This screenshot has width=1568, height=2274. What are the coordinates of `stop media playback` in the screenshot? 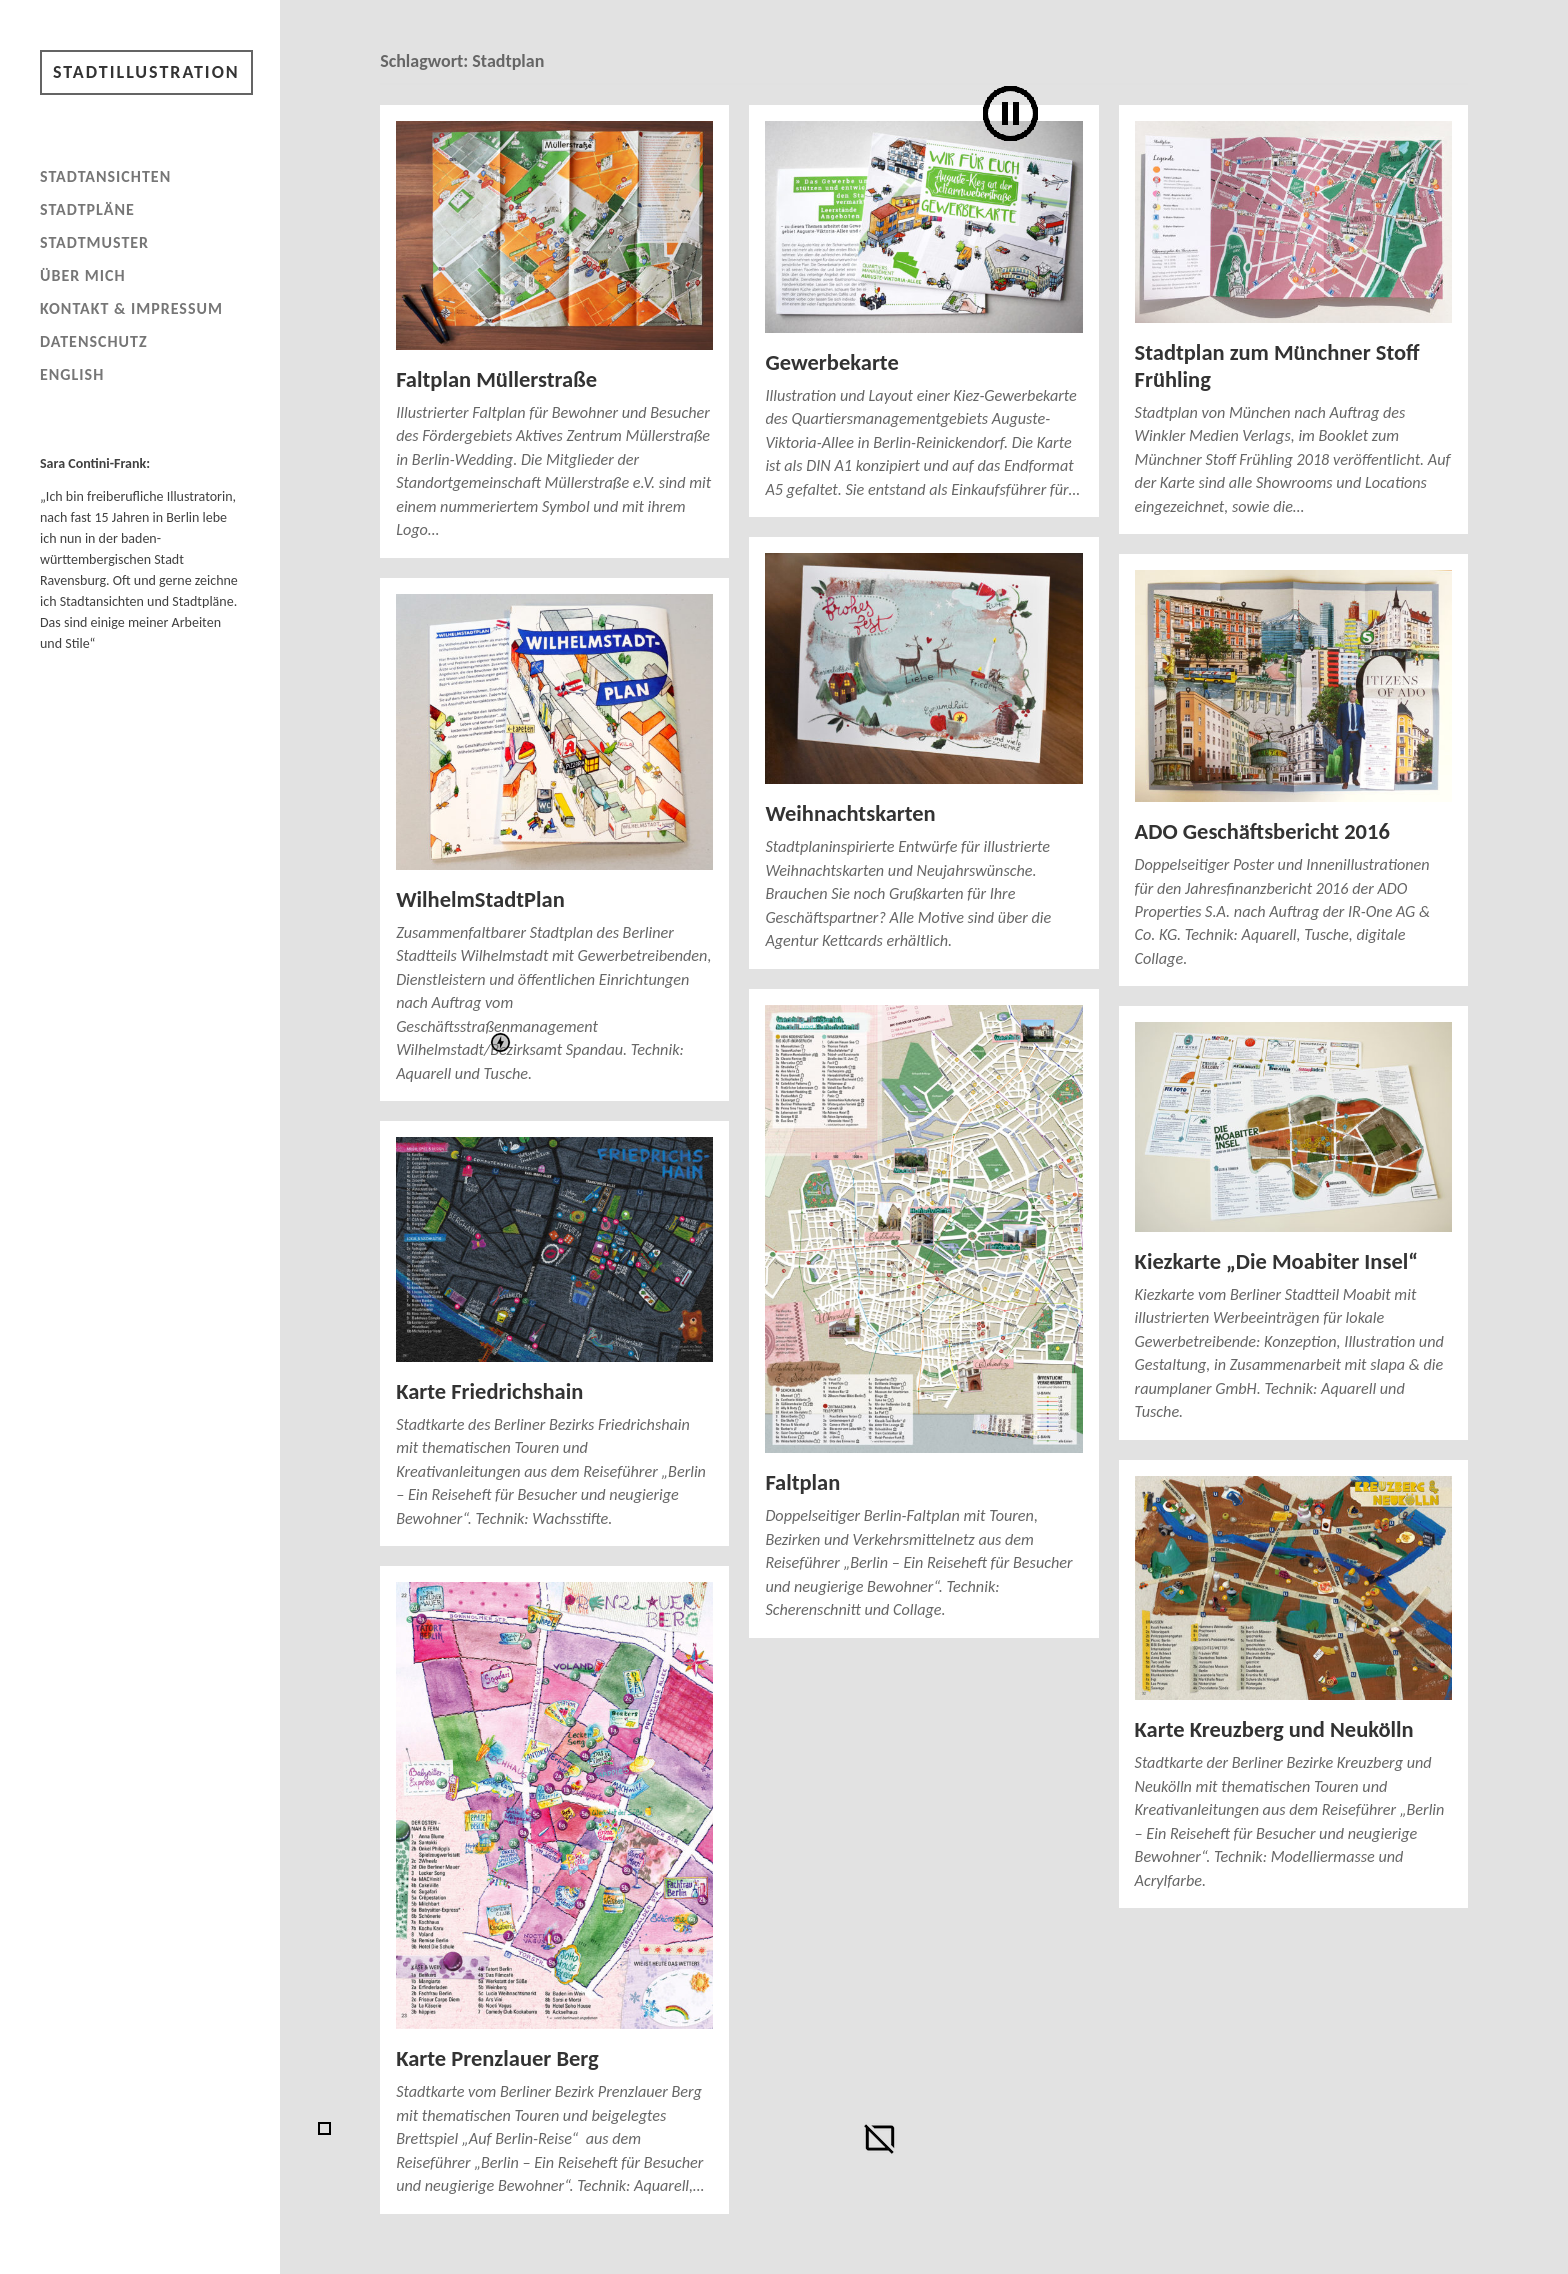 It's located at (324, 2128).